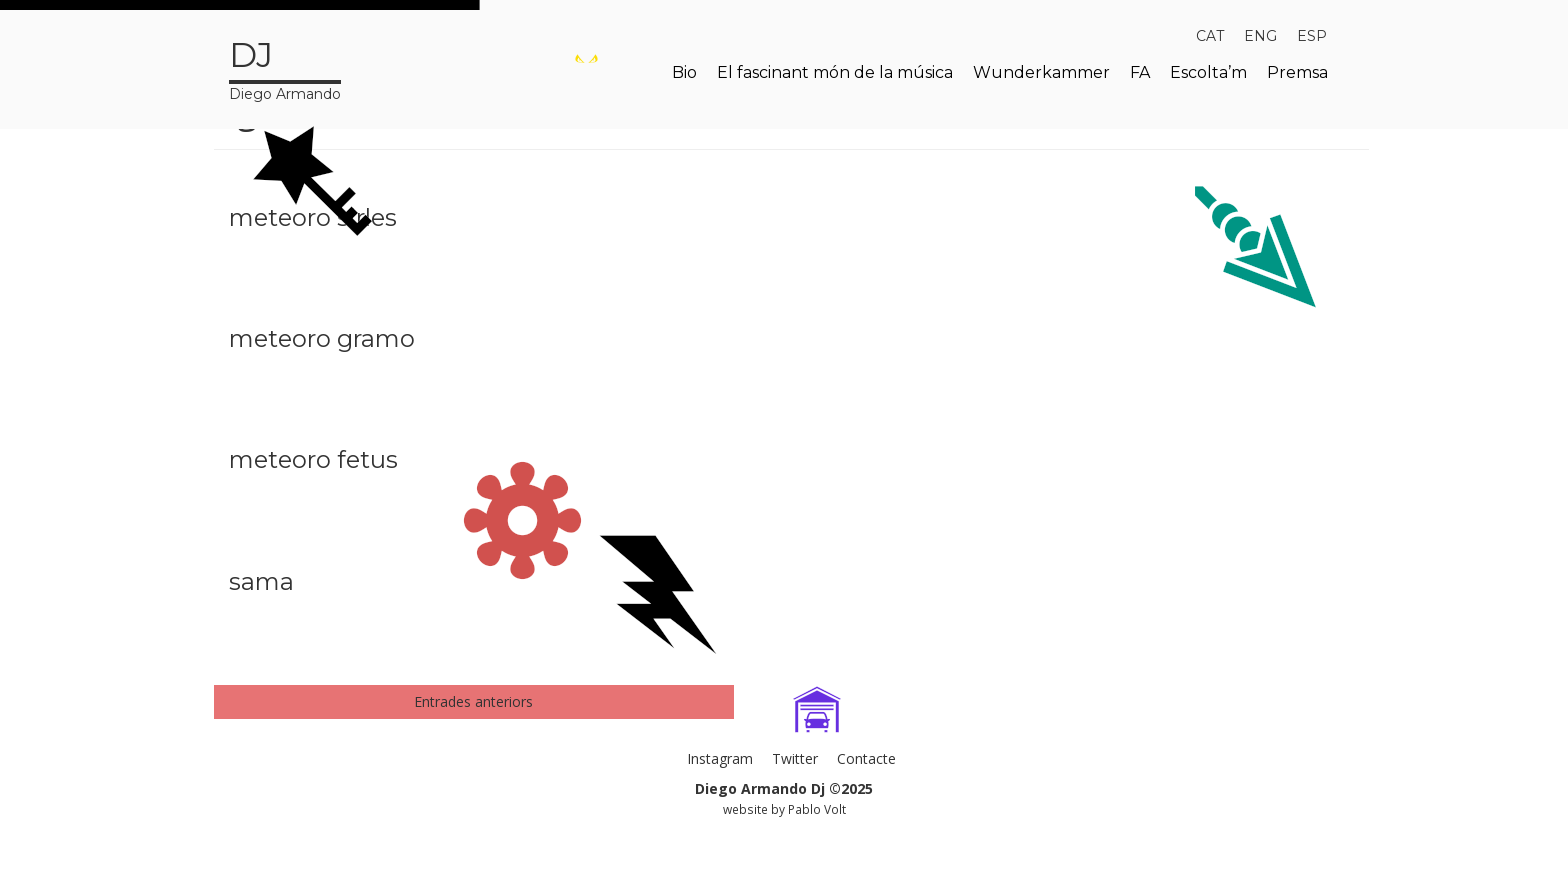 The height and width of the screenshot is (874, 1568). What do you see at coordinates (817, 708) in the screenshot?
I see `access garage or parking settings` at bounding box center [817, 708].